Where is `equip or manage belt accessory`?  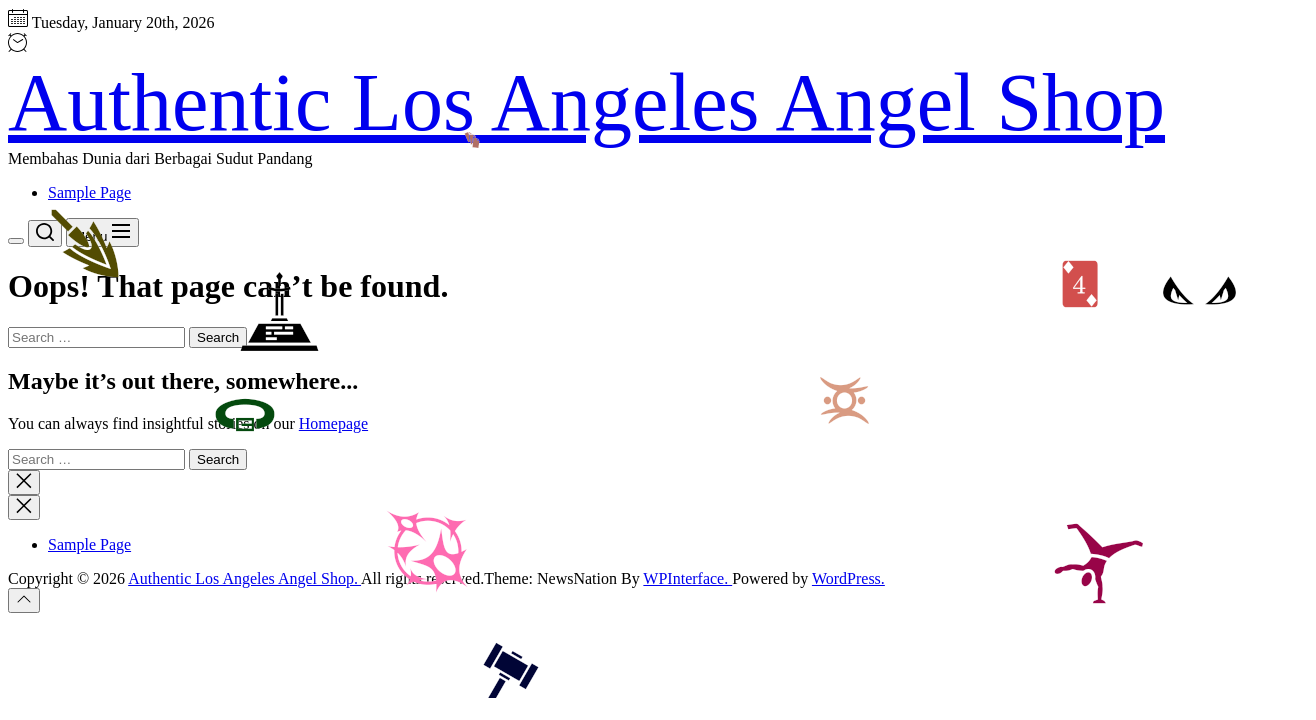
equip or manage belt accessory is located at coordinates (245, 415).